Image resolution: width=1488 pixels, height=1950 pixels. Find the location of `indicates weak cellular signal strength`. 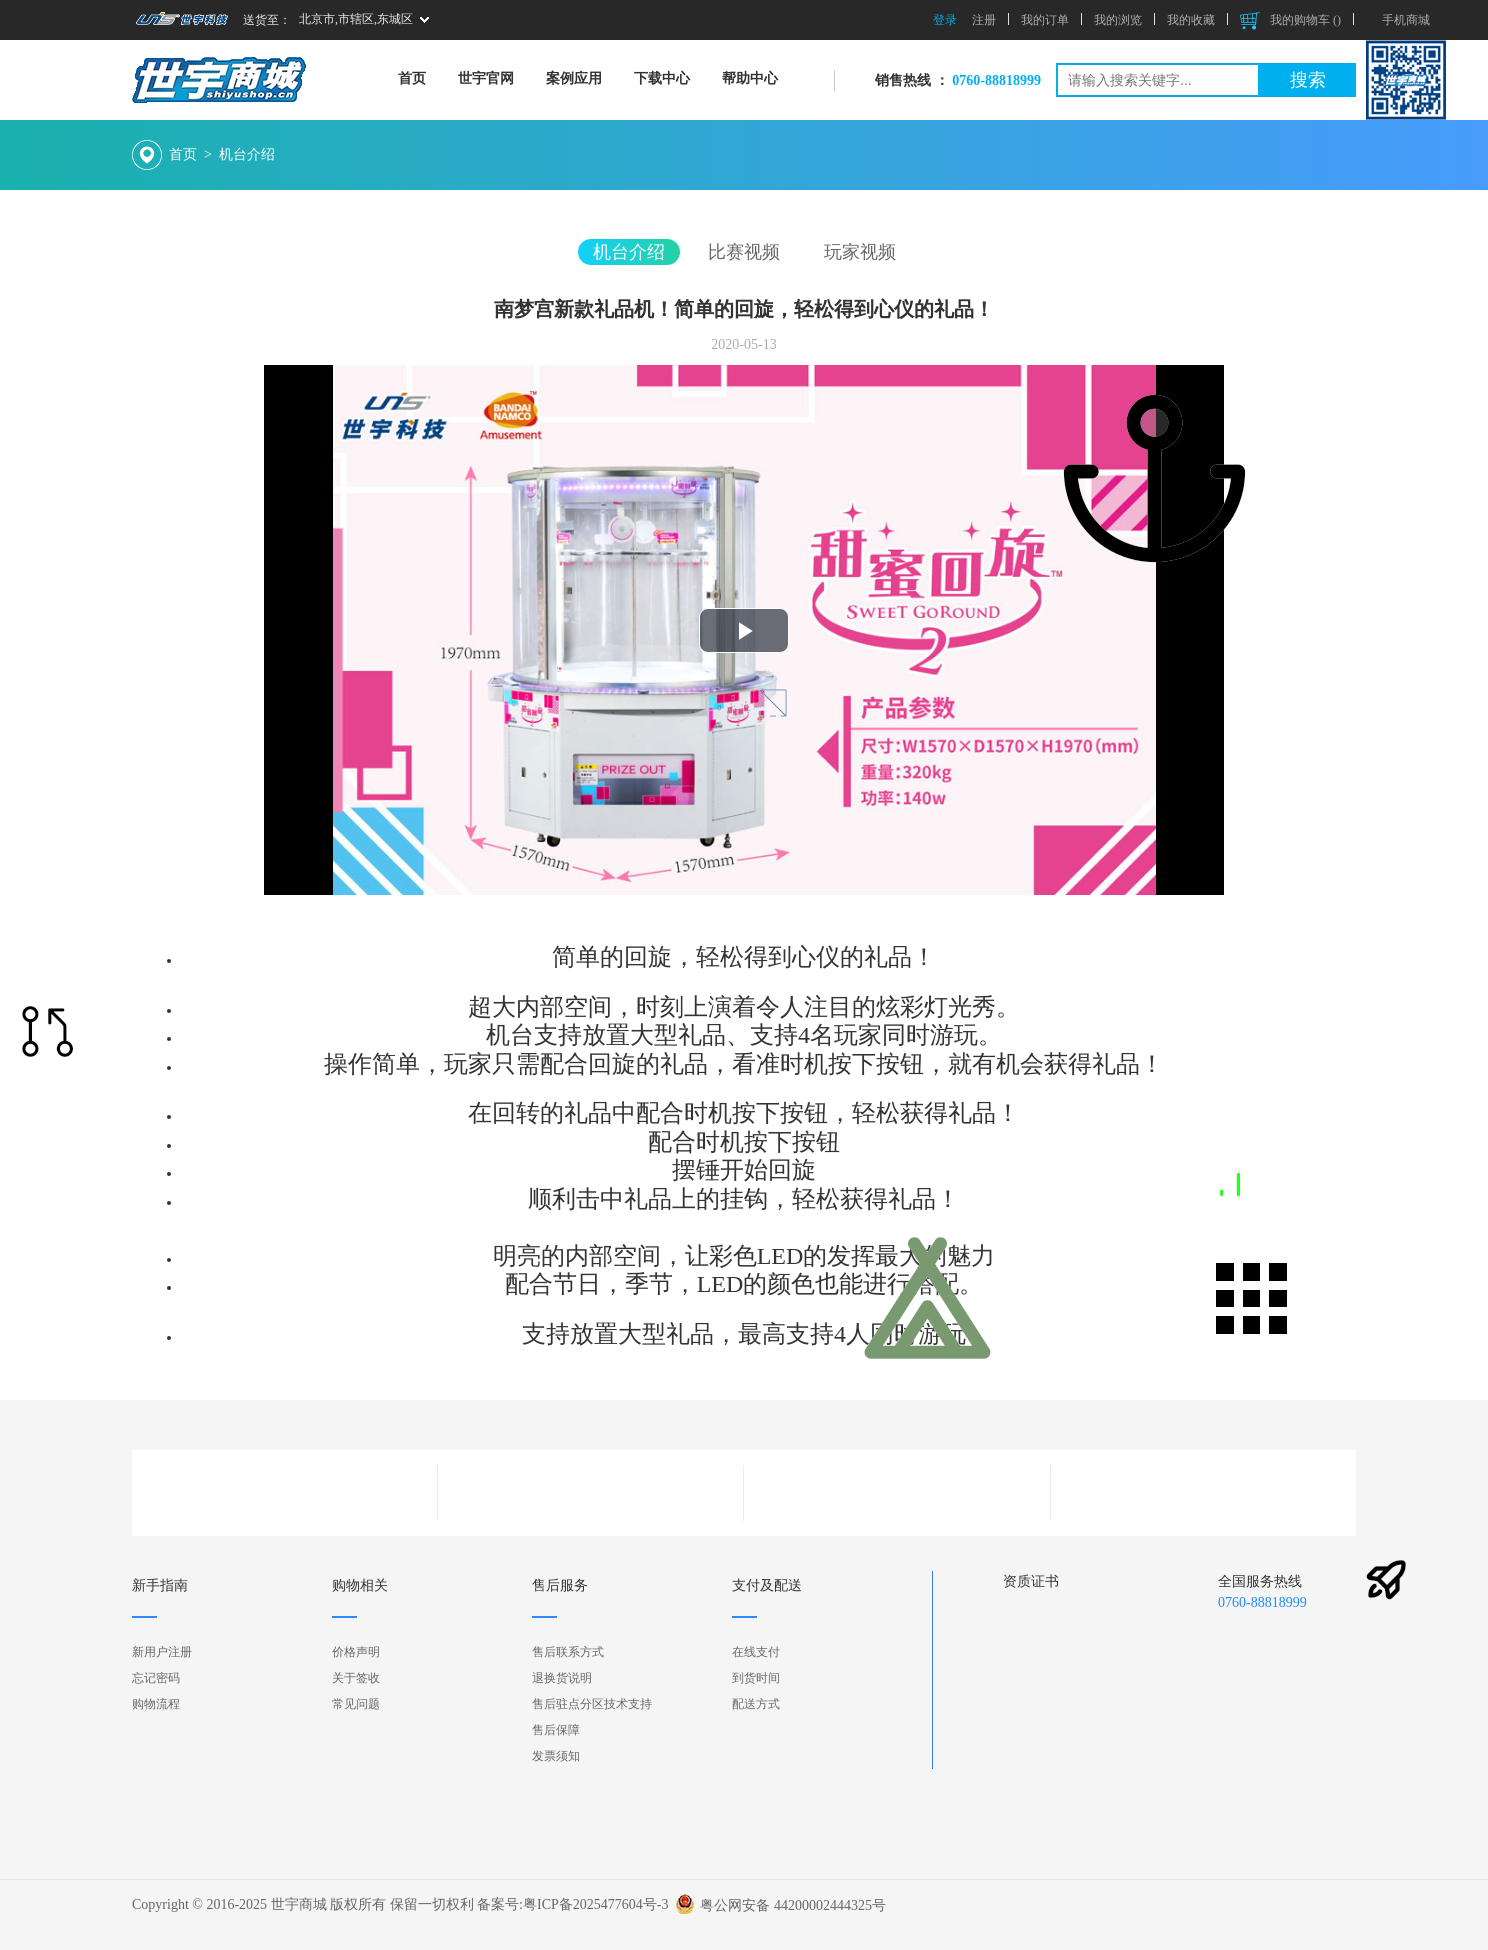

indicates weak cellular signal strength is located at coordinates (1258, 1164).